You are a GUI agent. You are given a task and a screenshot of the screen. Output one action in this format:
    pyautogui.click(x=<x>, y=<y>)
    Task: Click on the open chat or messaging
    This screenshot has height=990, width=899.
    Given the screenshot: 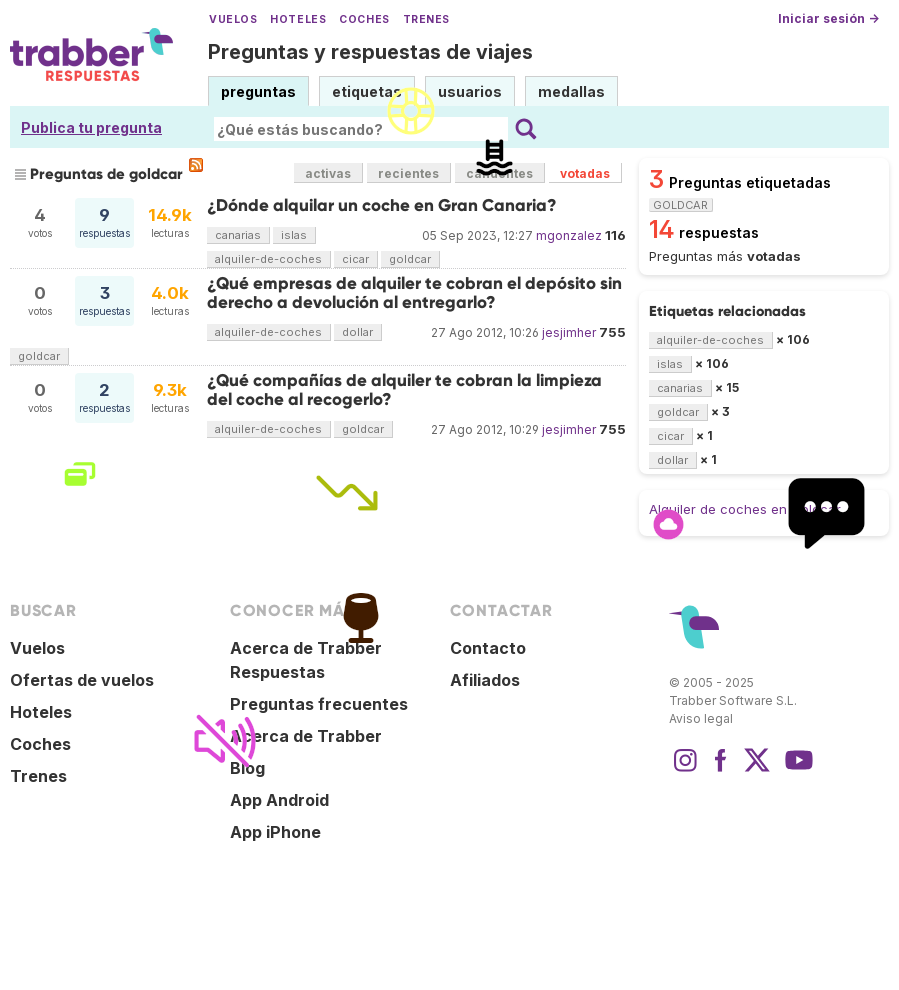 What is the action you would take?
    pyautogui.click(x=826, y=513)
    